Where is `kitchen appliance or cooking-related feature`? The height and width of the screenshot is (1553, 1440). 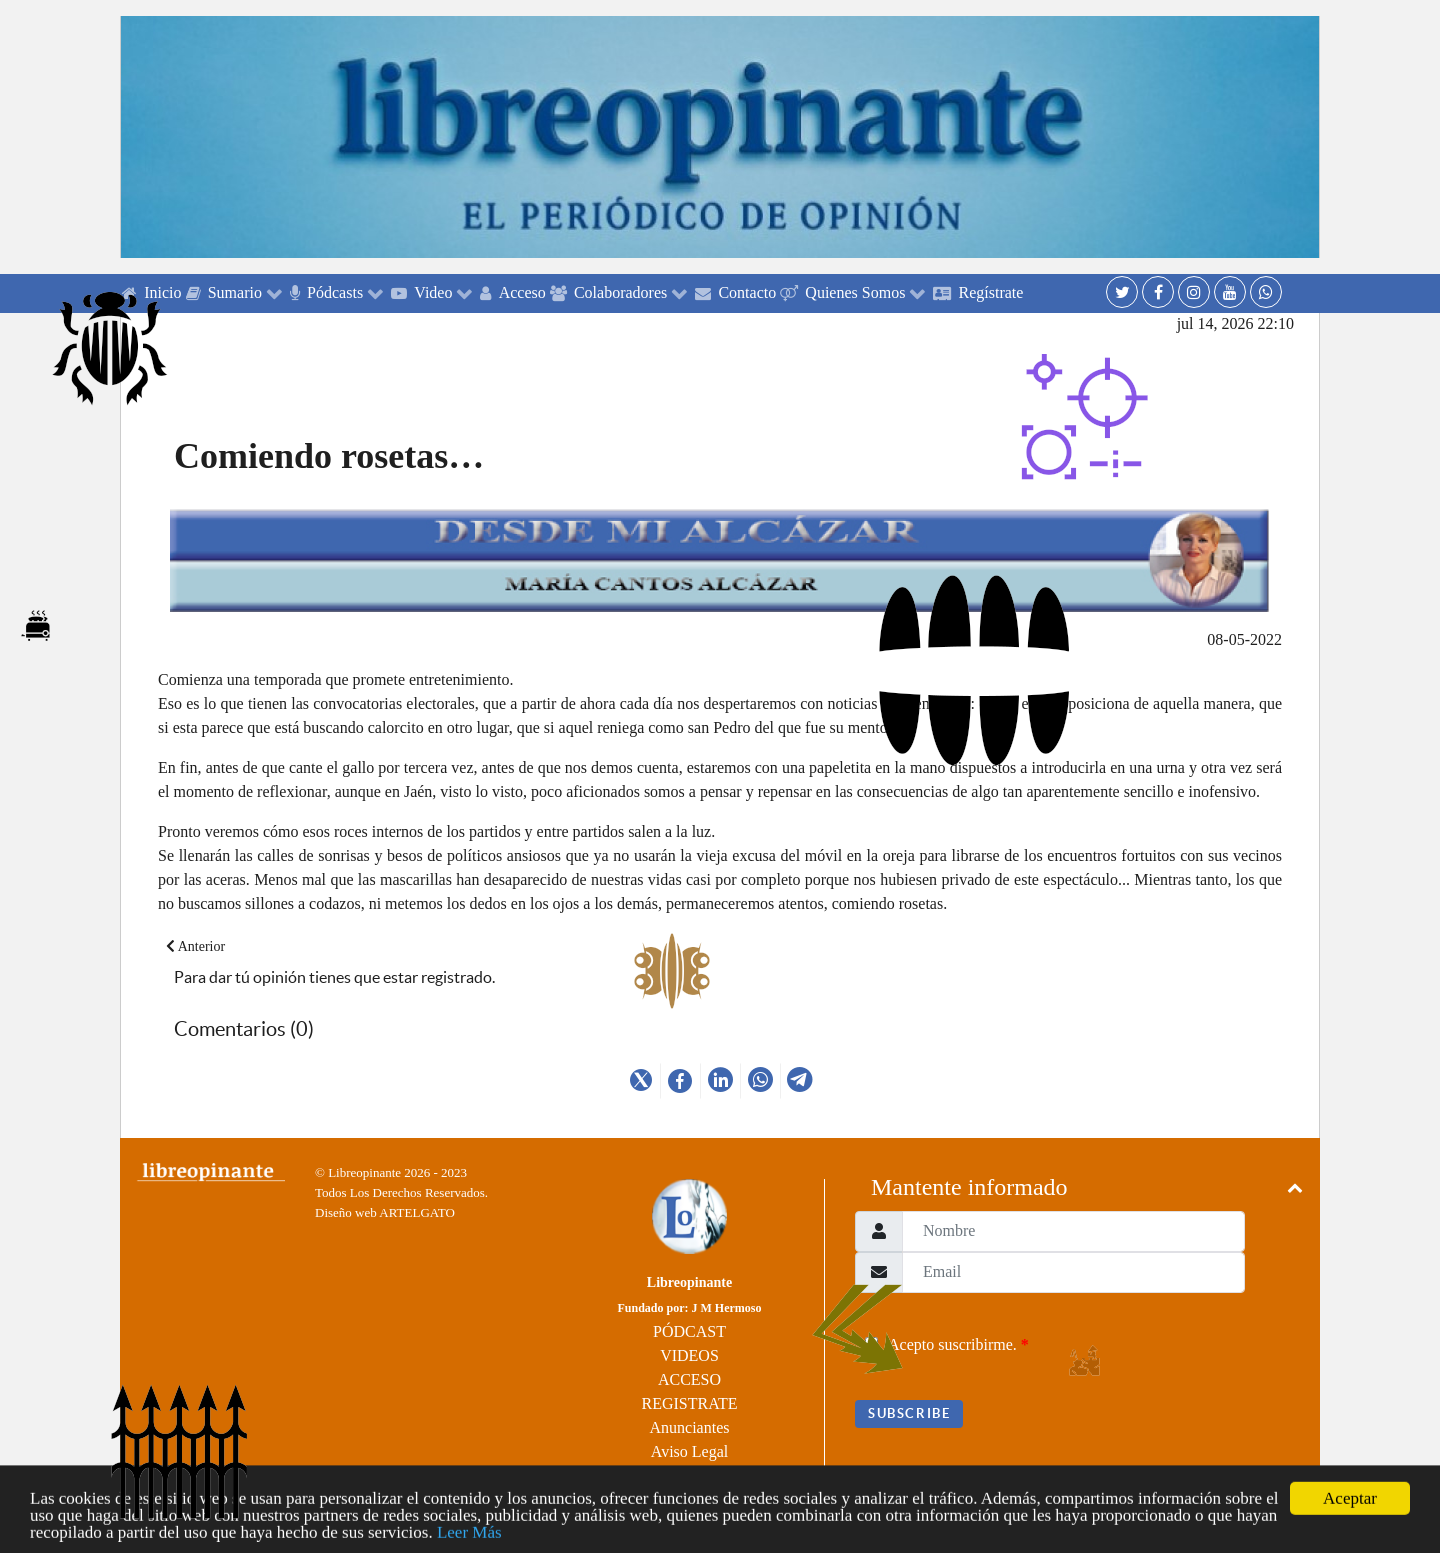
kitchen appliance or cooking-related feature is located at coordinates (35, 625).